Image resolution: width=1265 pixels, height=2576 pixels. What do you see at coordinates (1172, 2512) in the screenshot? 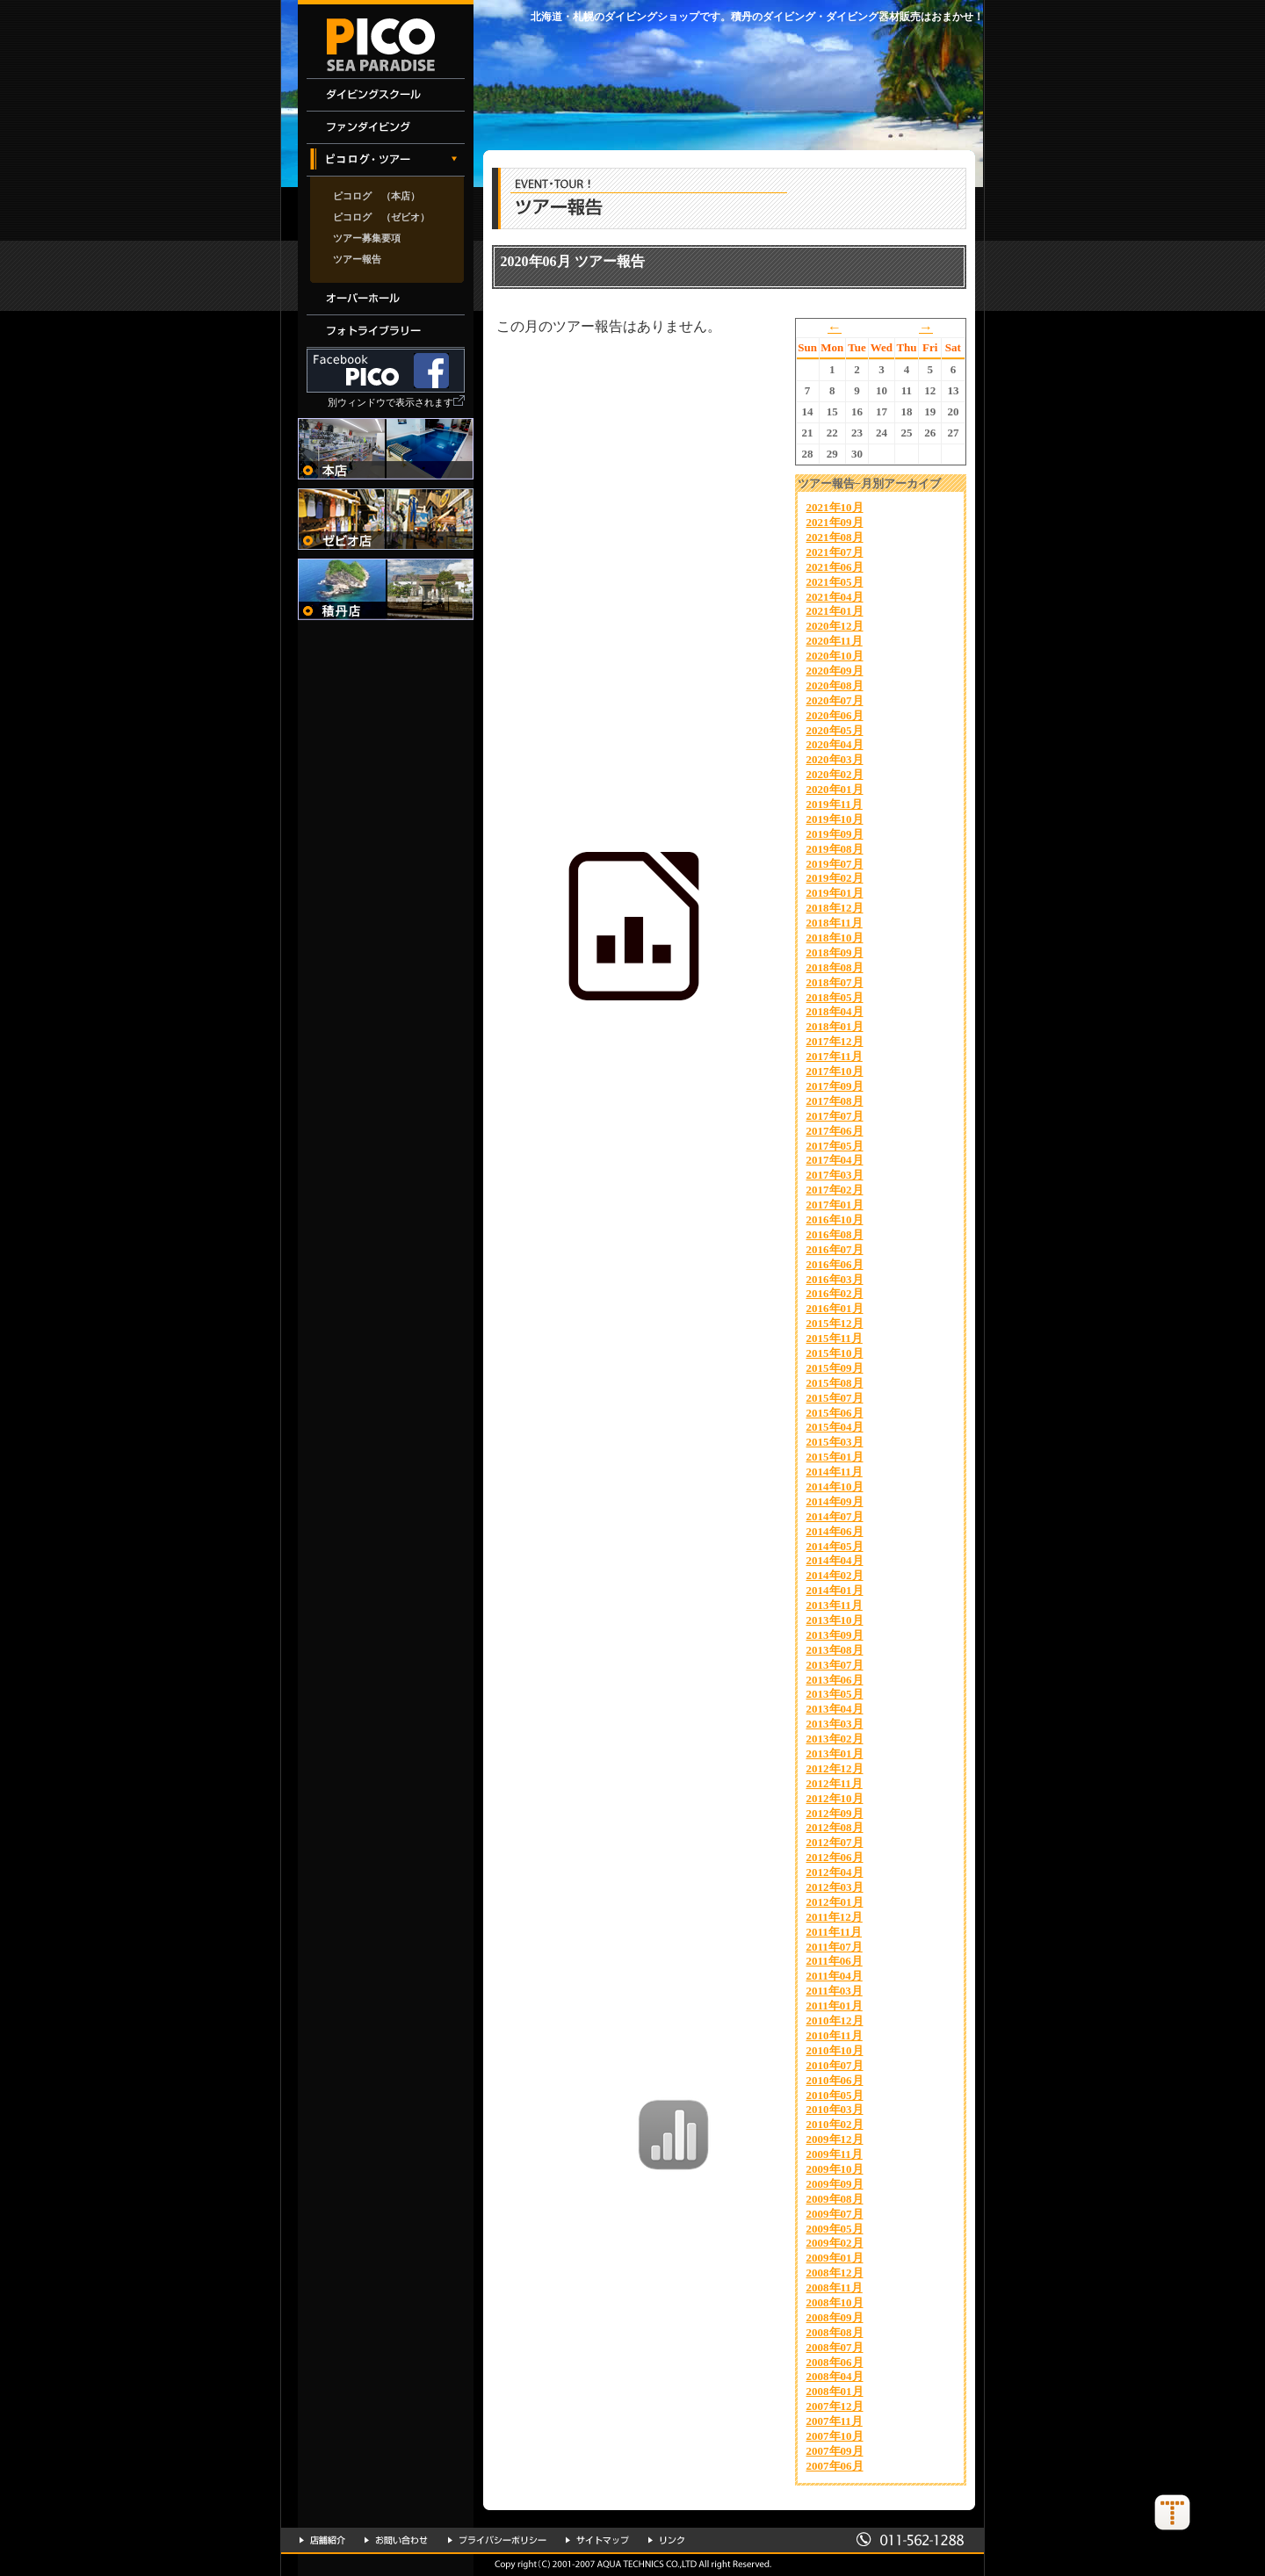
I see `open tipp10 typing tutor application` at bounding box center [1172, 2512].